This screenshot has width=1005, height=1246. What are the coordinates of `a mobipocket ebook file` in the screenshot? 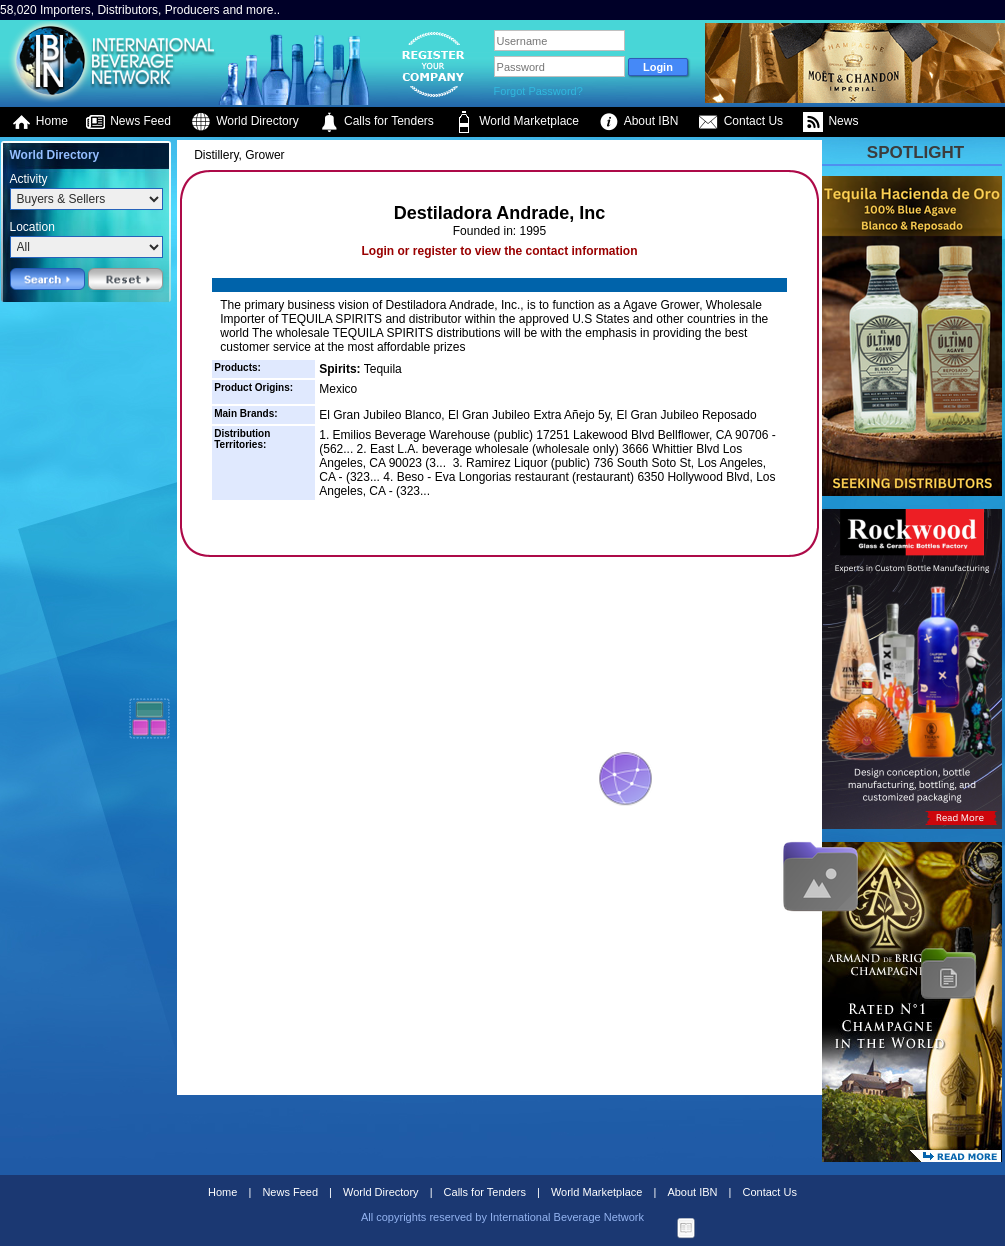 It's located at (686, 1228).